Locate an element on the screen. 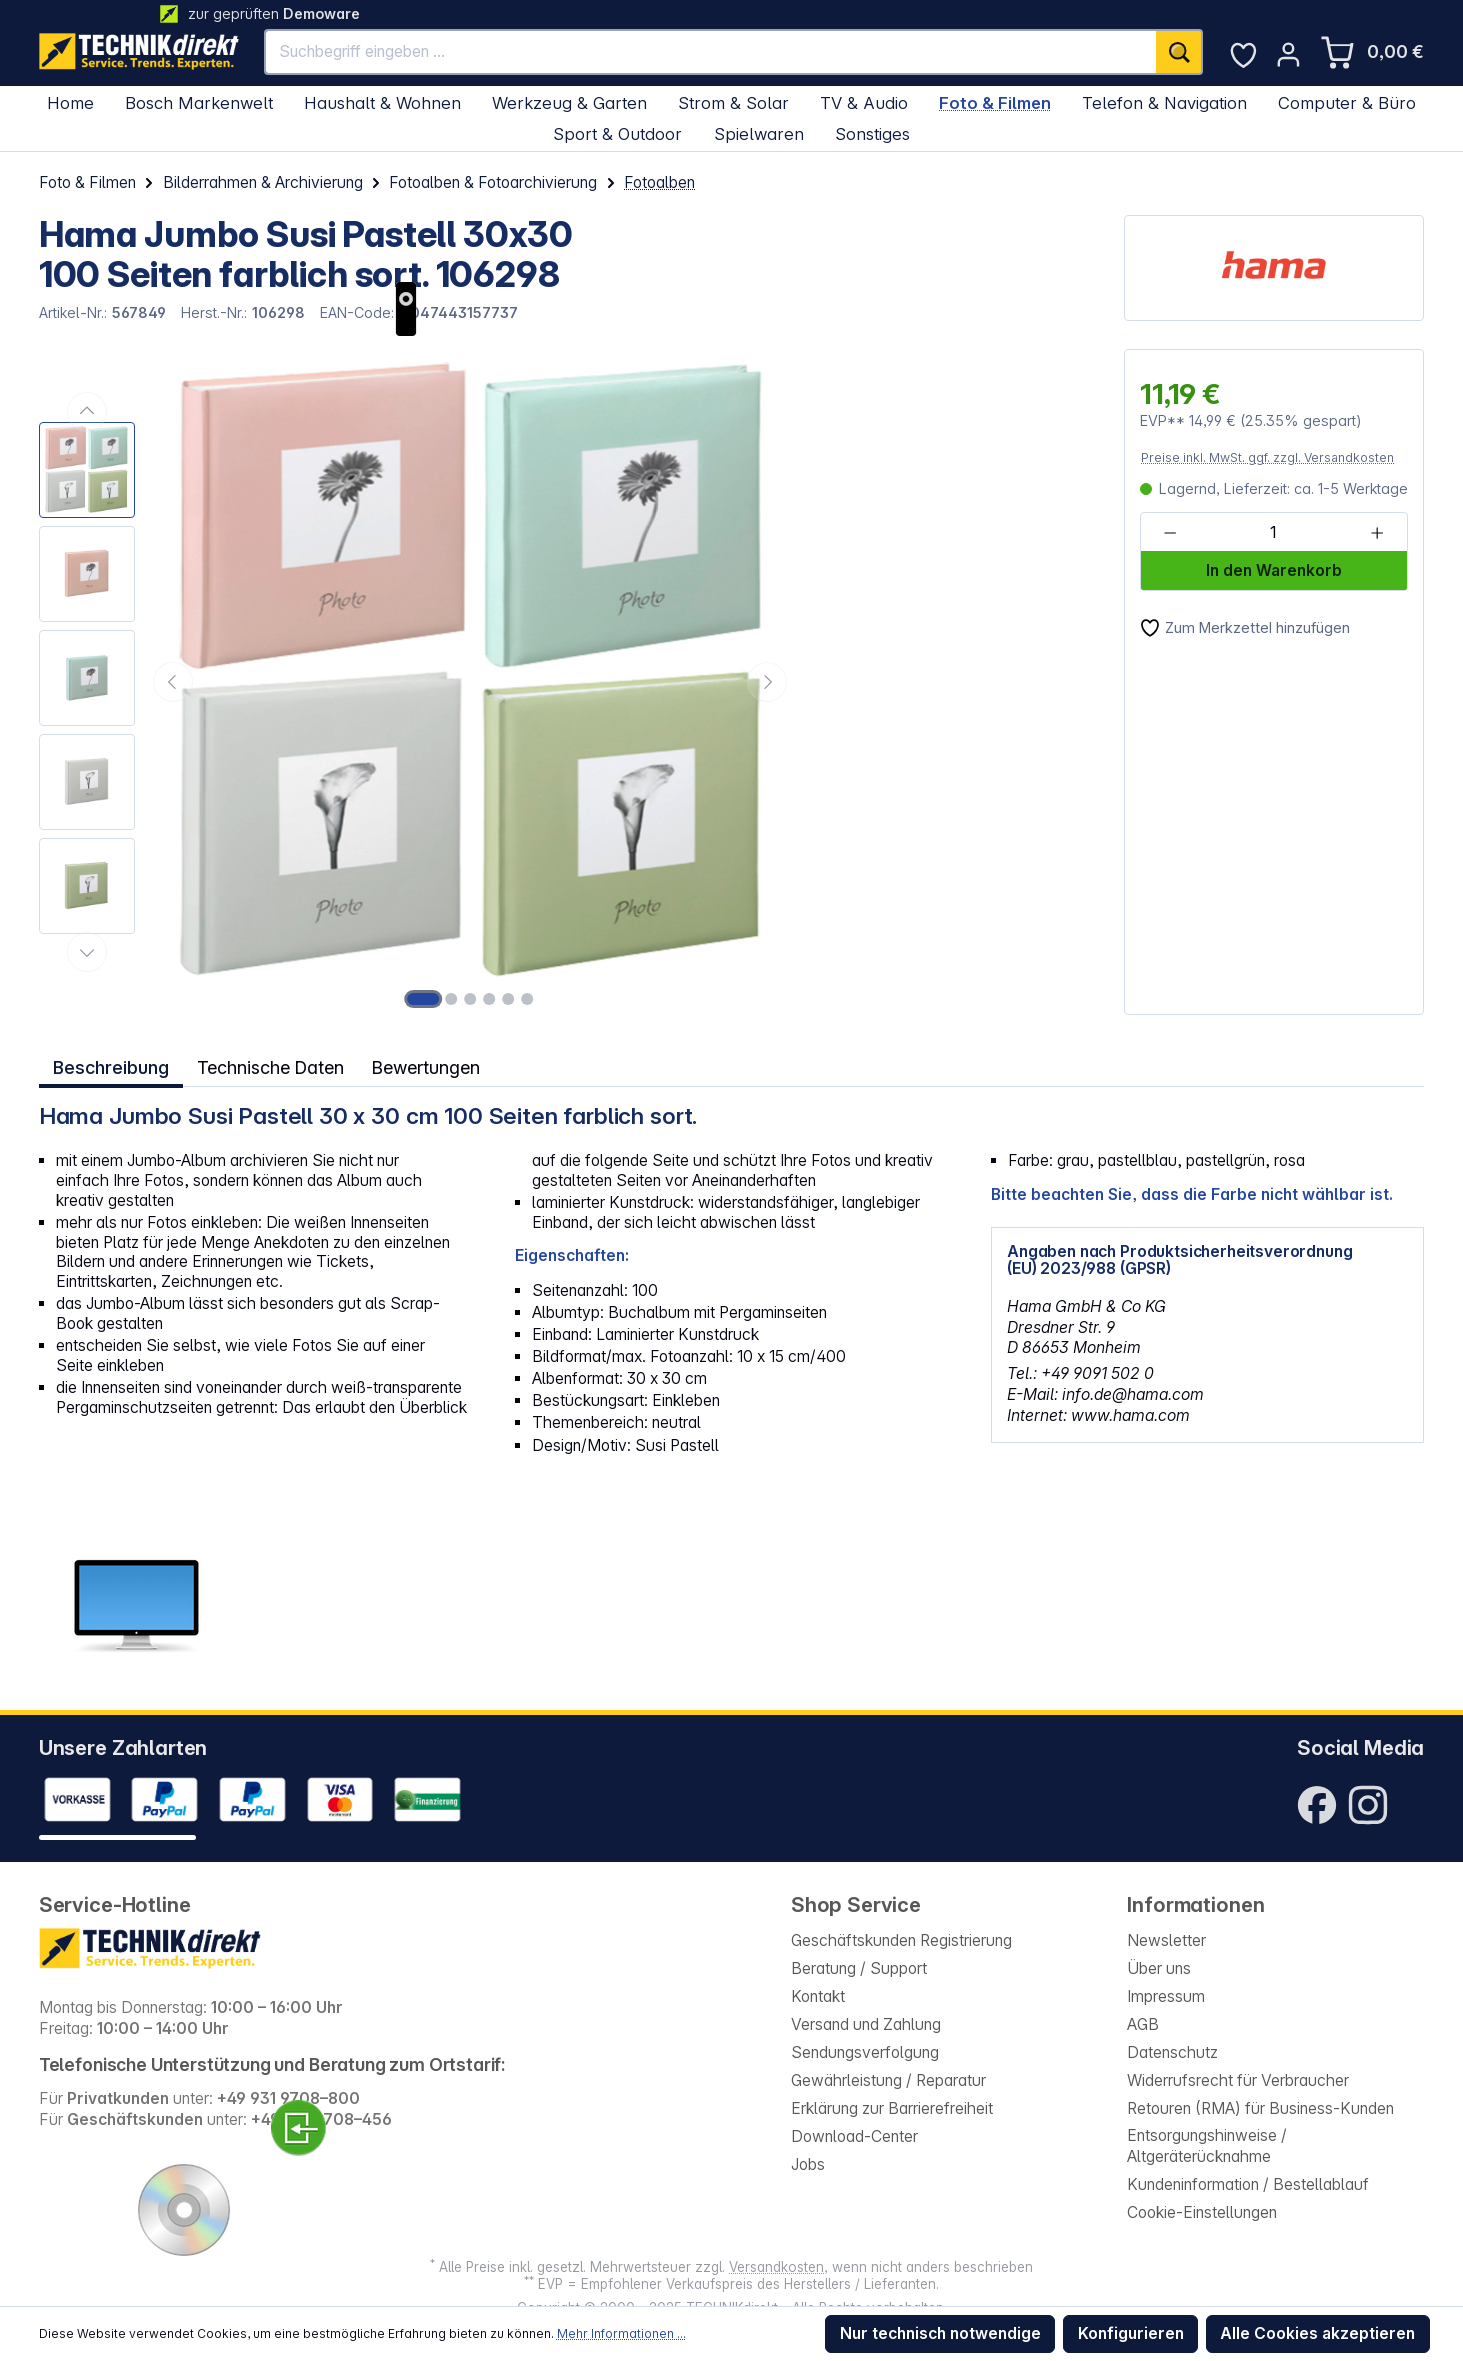 Image resolution: width=1463 pixels, height=2361 pixels. log out of the current user session is located at coordinates (299, 2128).